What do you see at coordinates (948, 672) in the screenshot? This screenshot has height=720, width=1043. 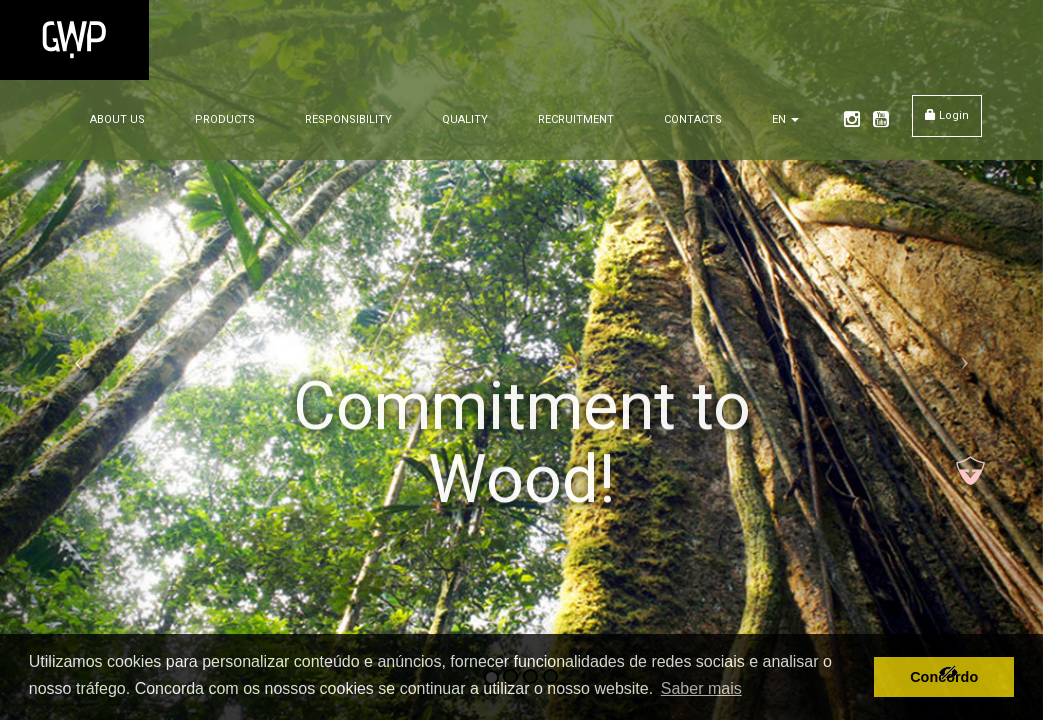 I see `hide content or toggle visibility off` at bounding box center [948, 672].